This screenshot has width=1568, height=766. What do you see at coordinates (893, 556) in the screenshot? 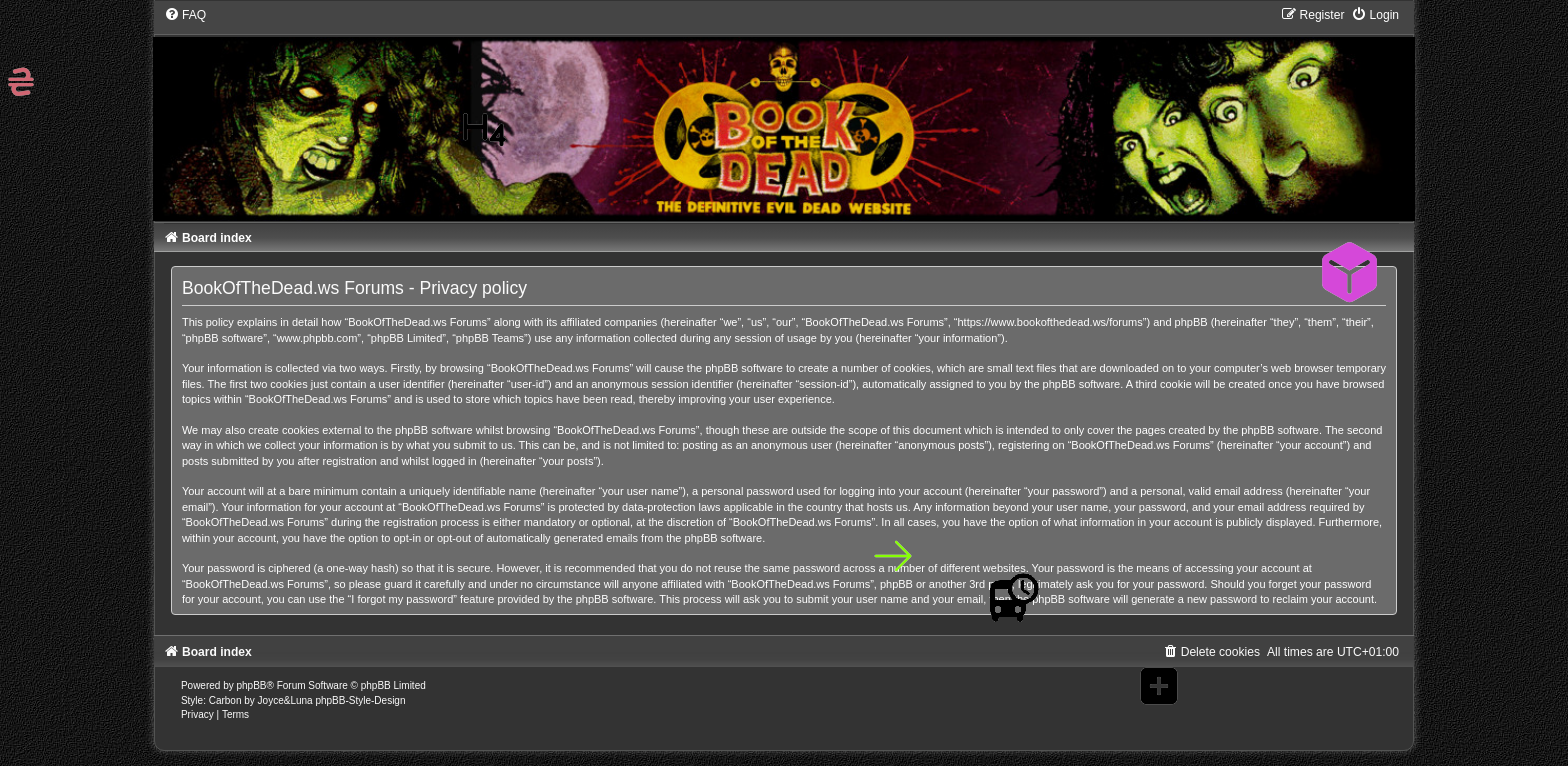
I see `navigate to the next item or screen` at bounding box center [893, 556].